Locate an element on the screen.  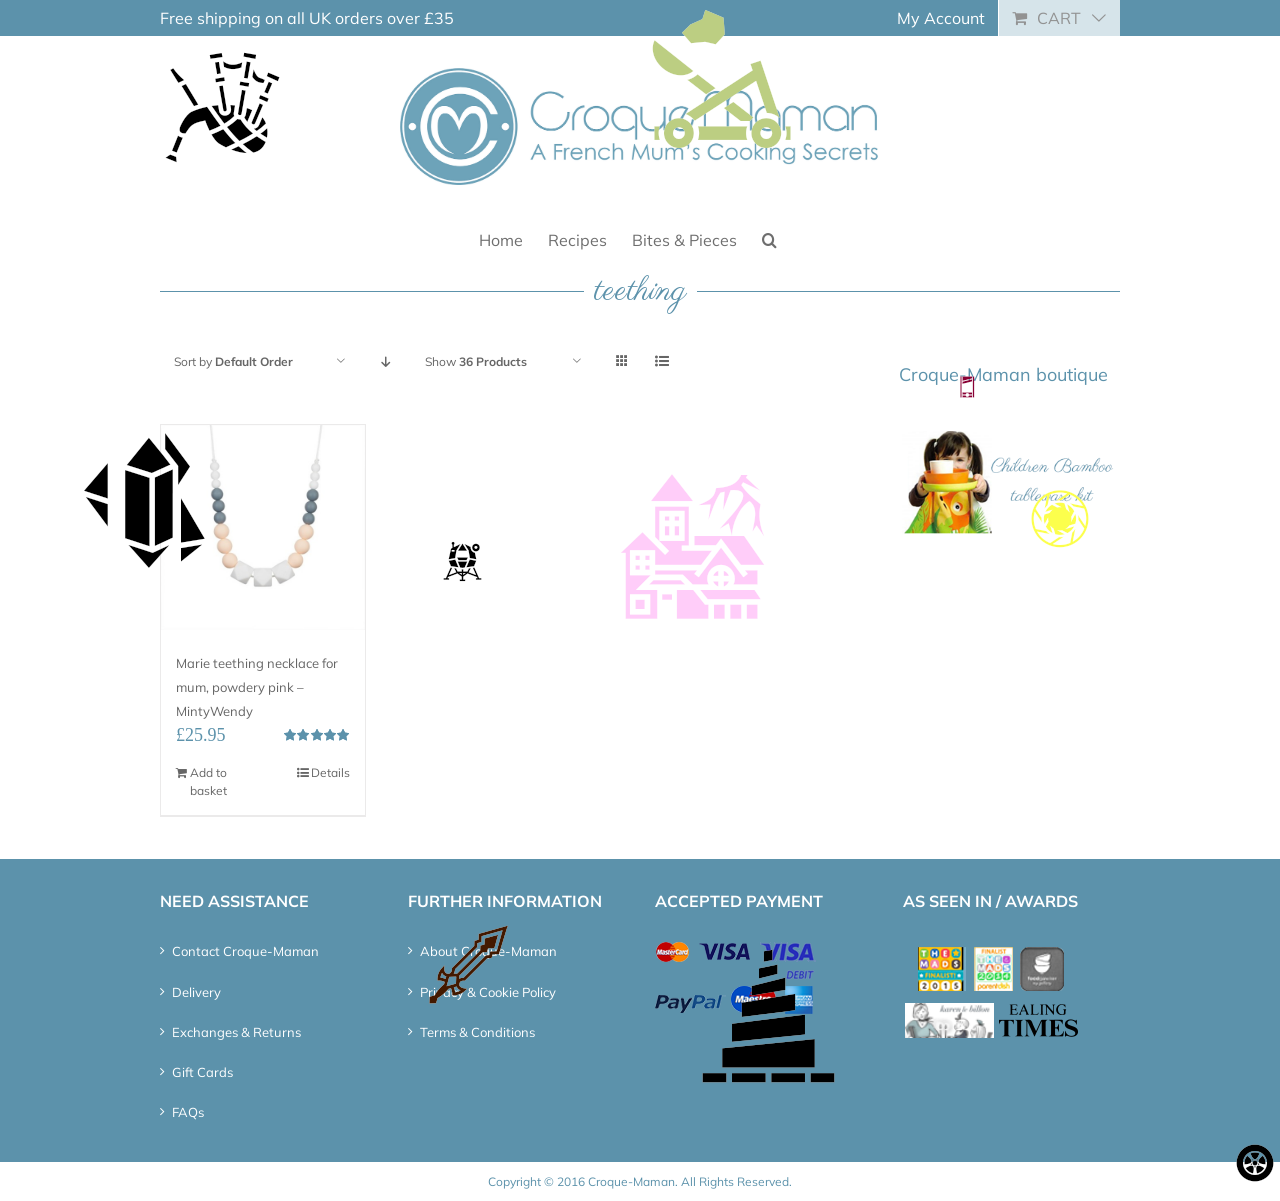
equip a legendary or rare weapon is located at coordinates (468, 964).